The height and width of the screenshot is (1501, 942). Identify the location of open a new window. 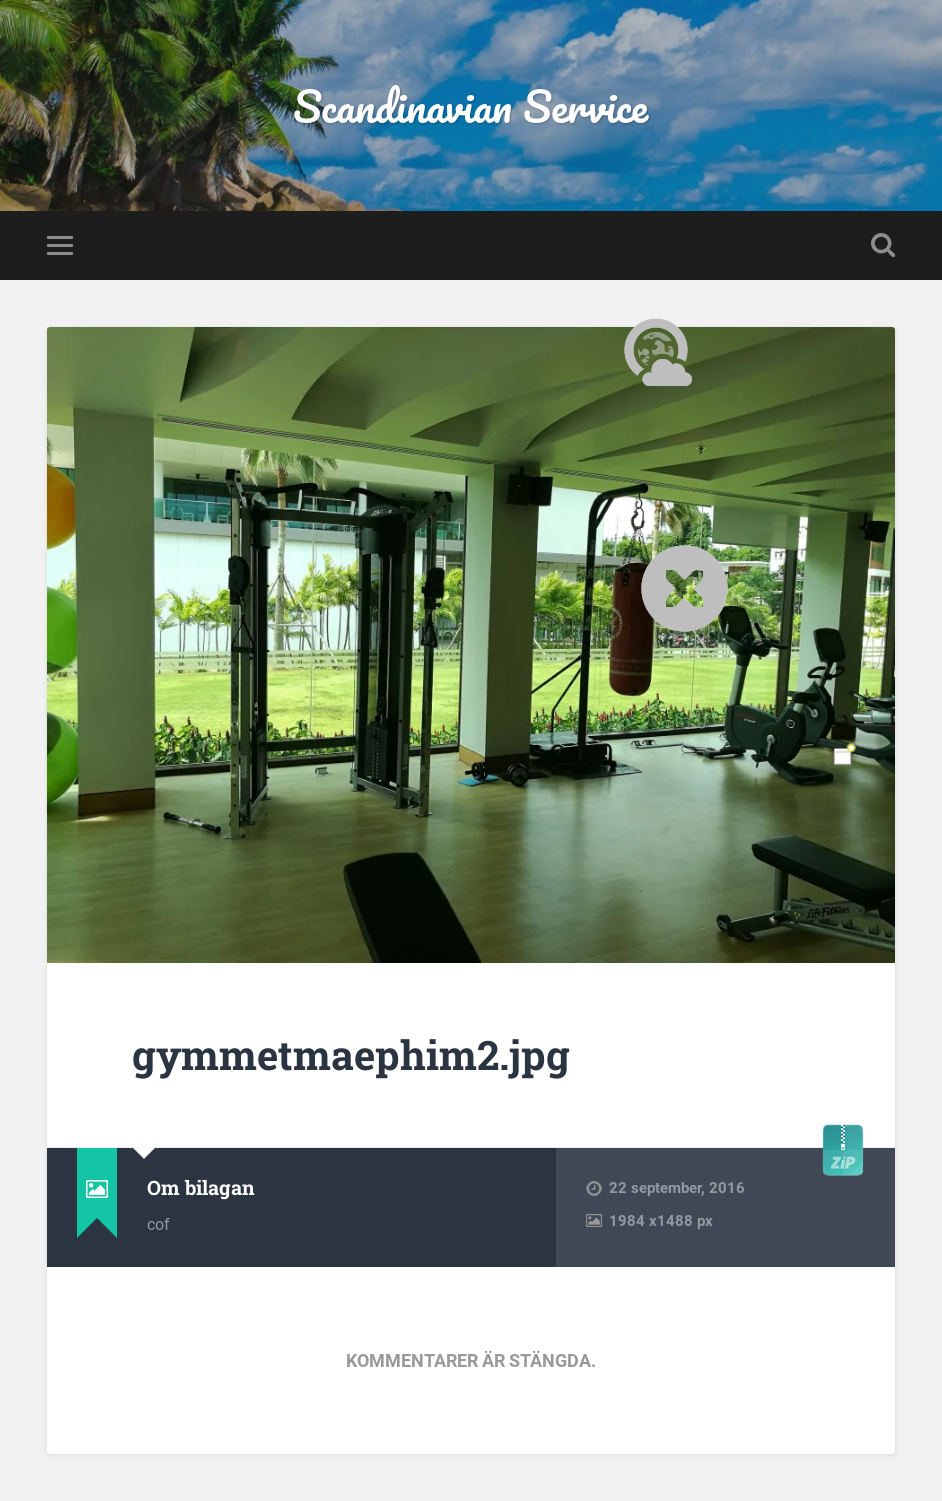
(844, 755).